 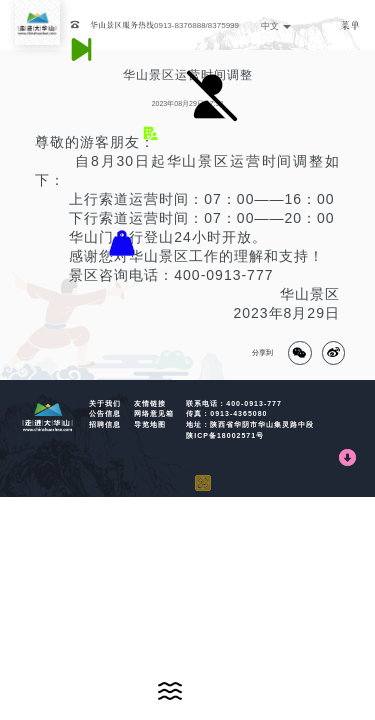 What do you see at coordinates (203, 483) in the screenshot?
I see `open WhatsApp messaging app` at bounding box center [203, 483].